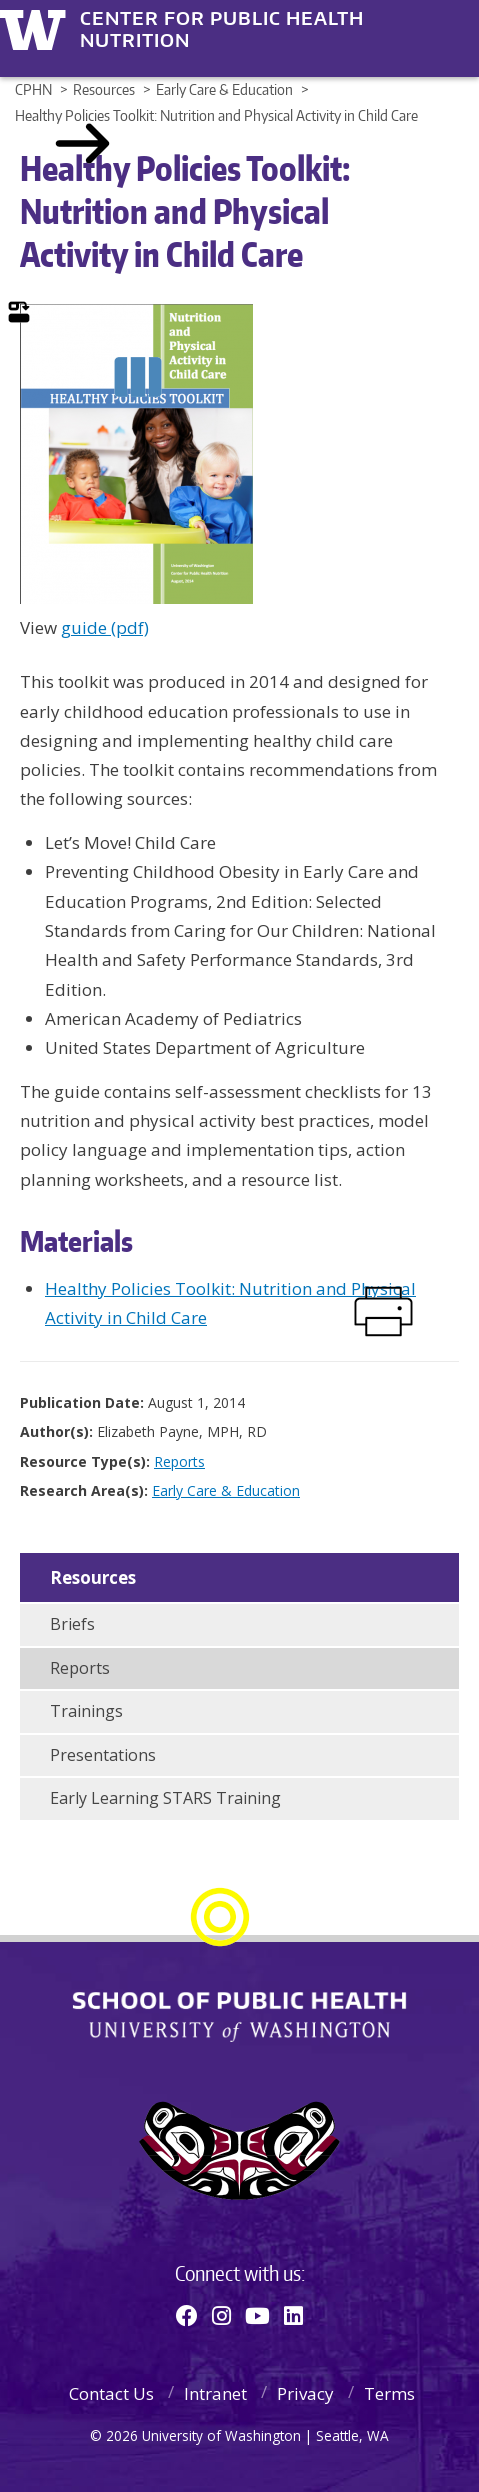 The width and height of the screenshot is (479, 2492). I want to click on proceed to the next step, so click(82, 143).